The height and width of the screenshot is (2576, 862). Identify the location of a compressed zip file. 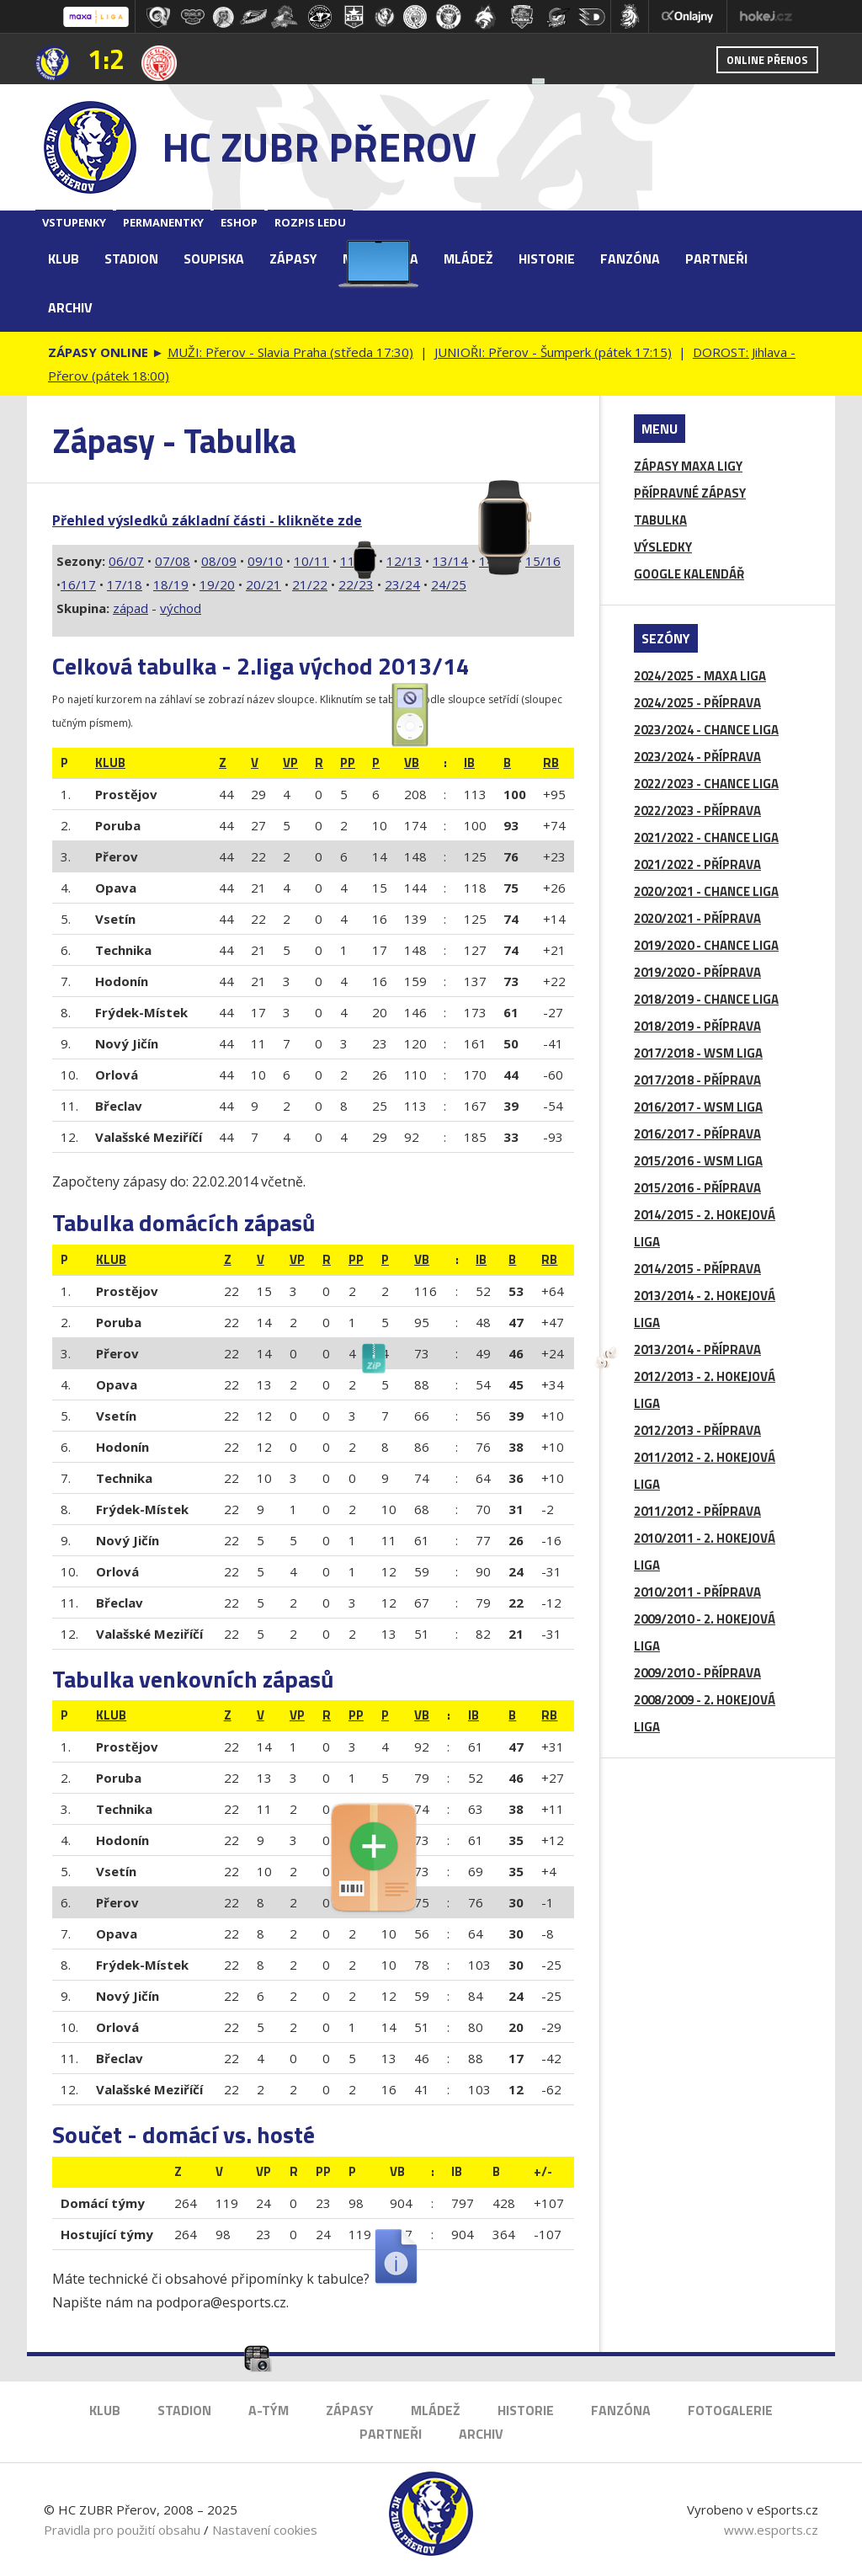
(374, 1358).